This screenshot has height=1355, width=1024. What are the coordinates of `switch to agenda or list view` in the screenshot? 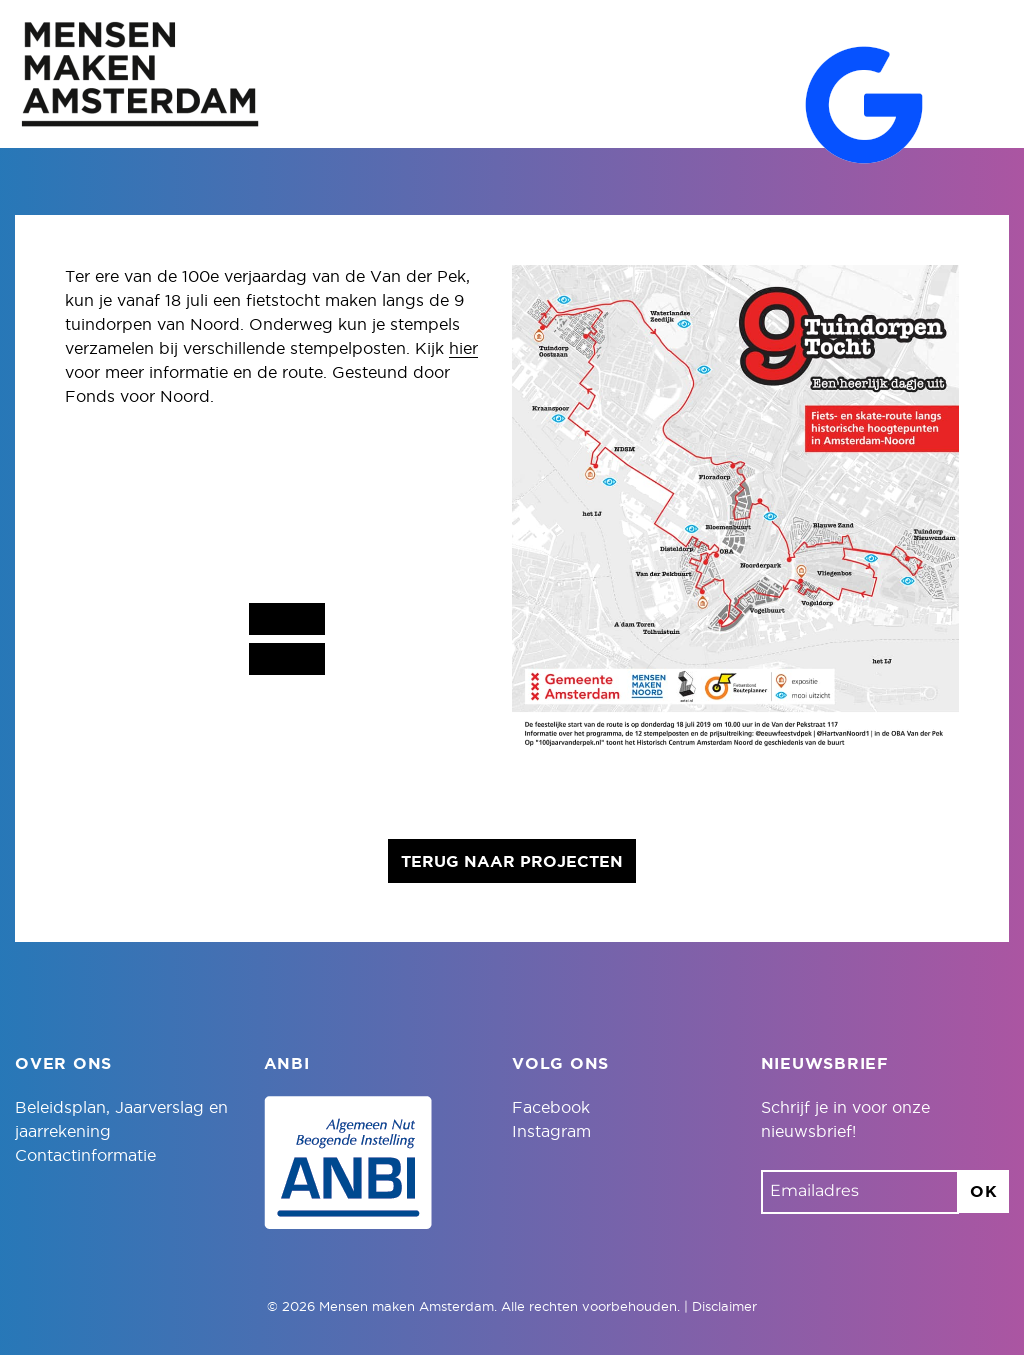 It's located at (289, 639).